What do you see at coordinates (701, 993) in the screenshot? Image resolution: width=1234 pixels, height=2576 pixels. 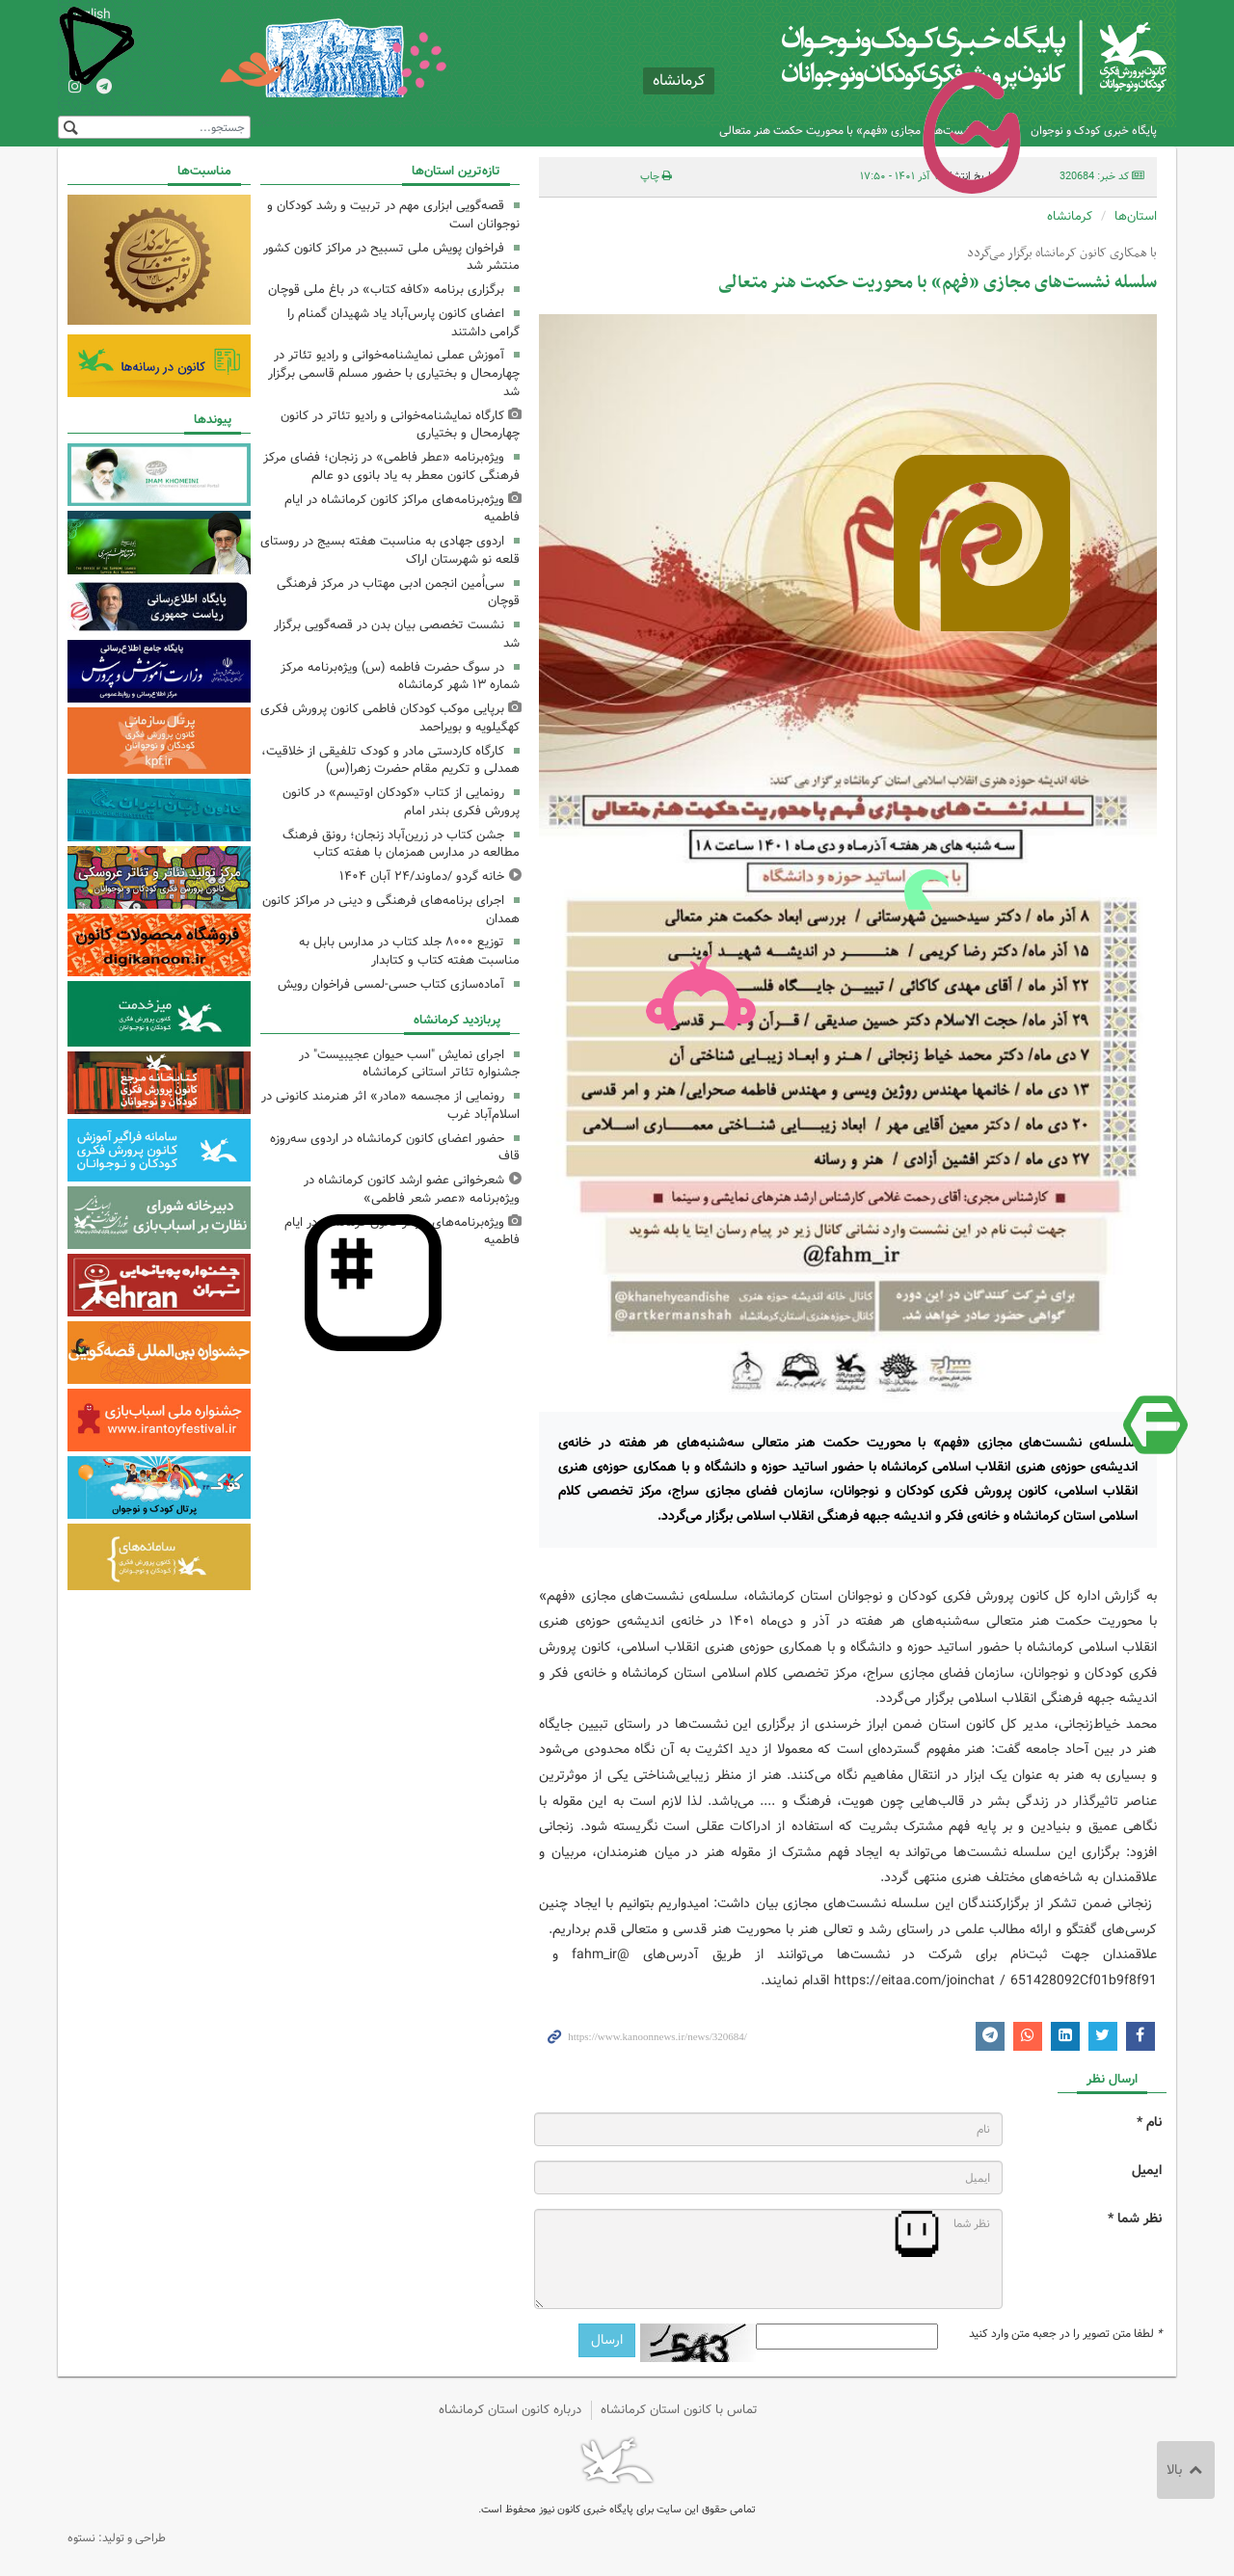 I see `open SurveyMonkey app` at bounding box center [701, 993].